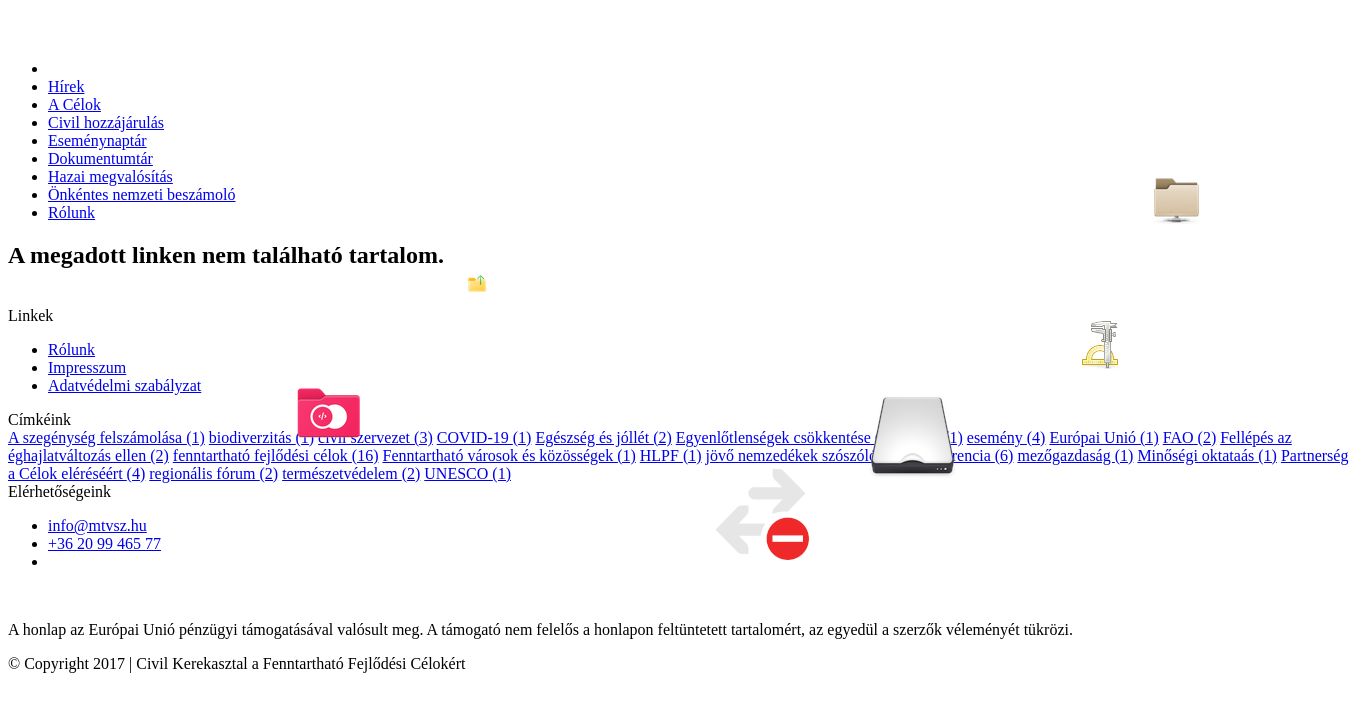 Image resolution: width=1367 pixels, height=720 pixels. Describe the element at coordinates (1101, 345) in the screenshot. I see `open engineering applications` at that location.